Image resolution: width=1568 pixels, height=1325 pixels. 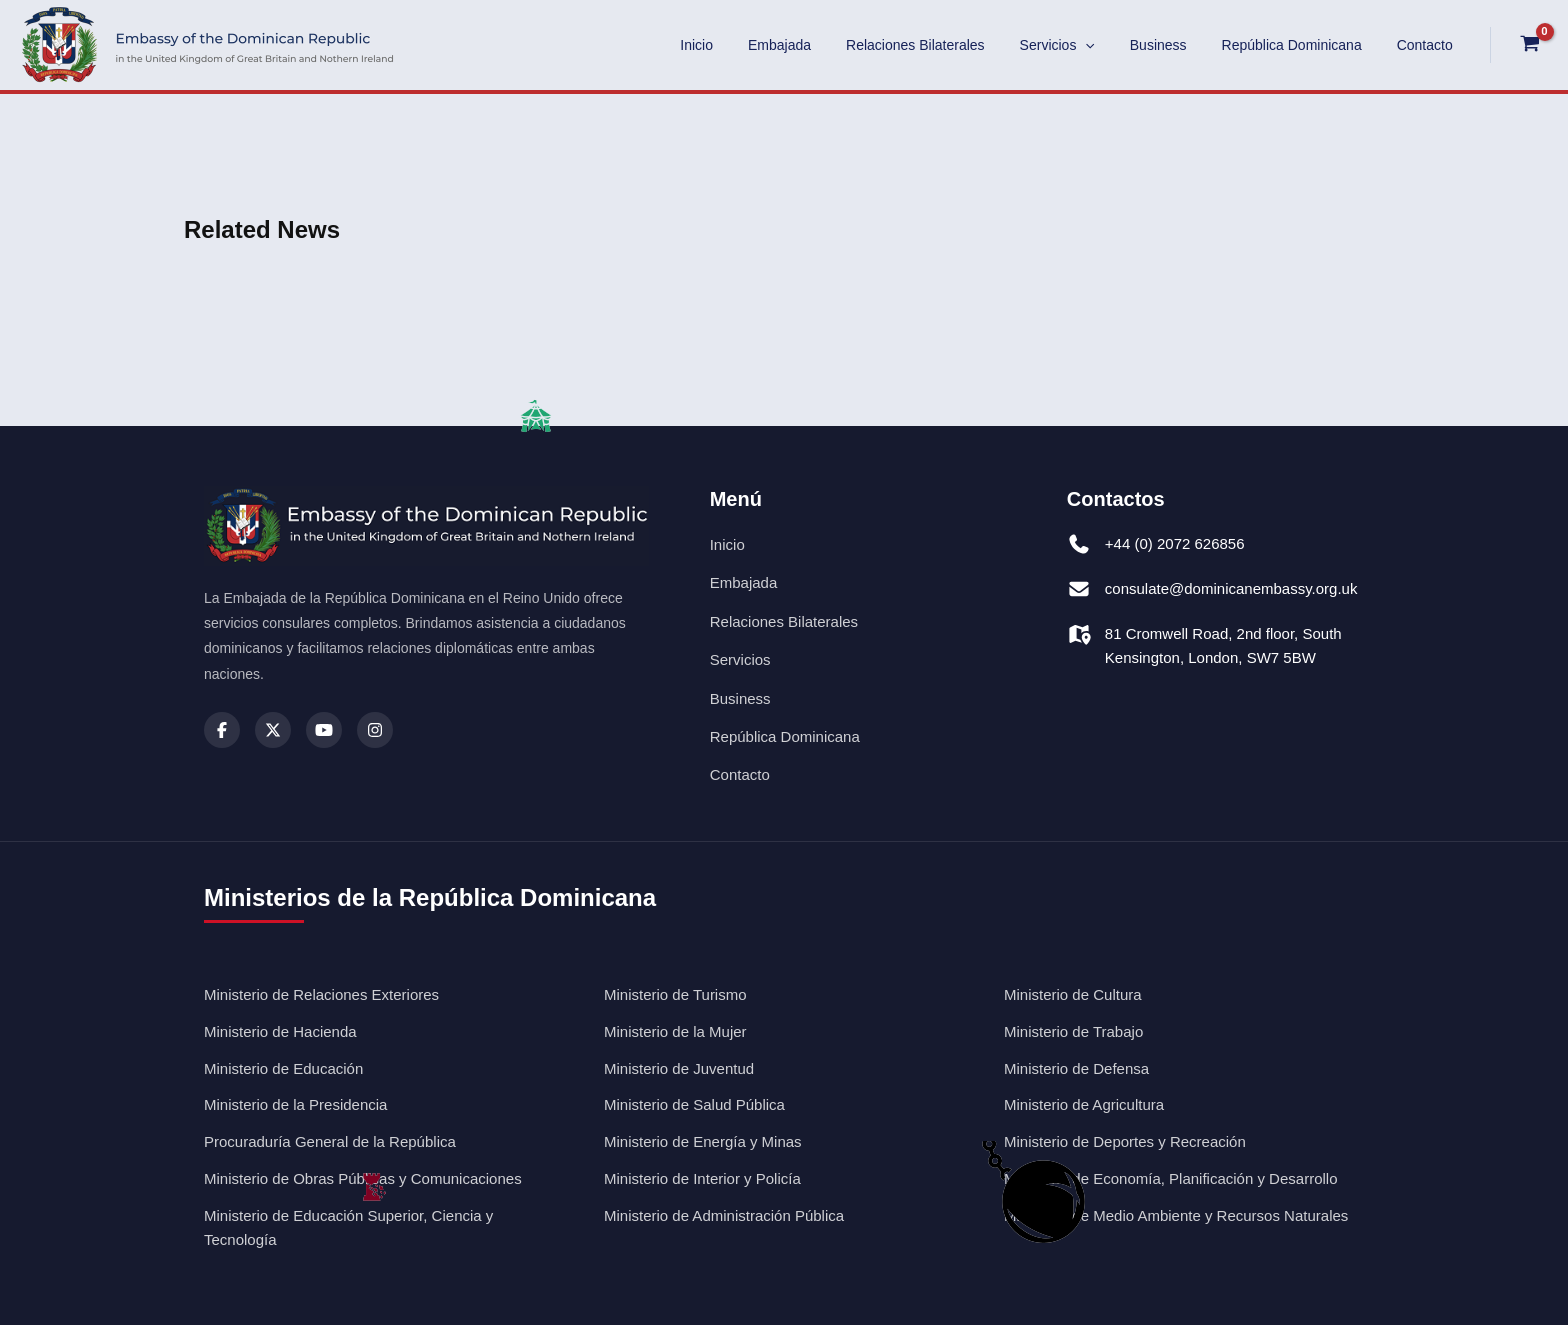 I want to click on indicates a destroyed or damaged tower in a game, so click(x=373, y=1187).